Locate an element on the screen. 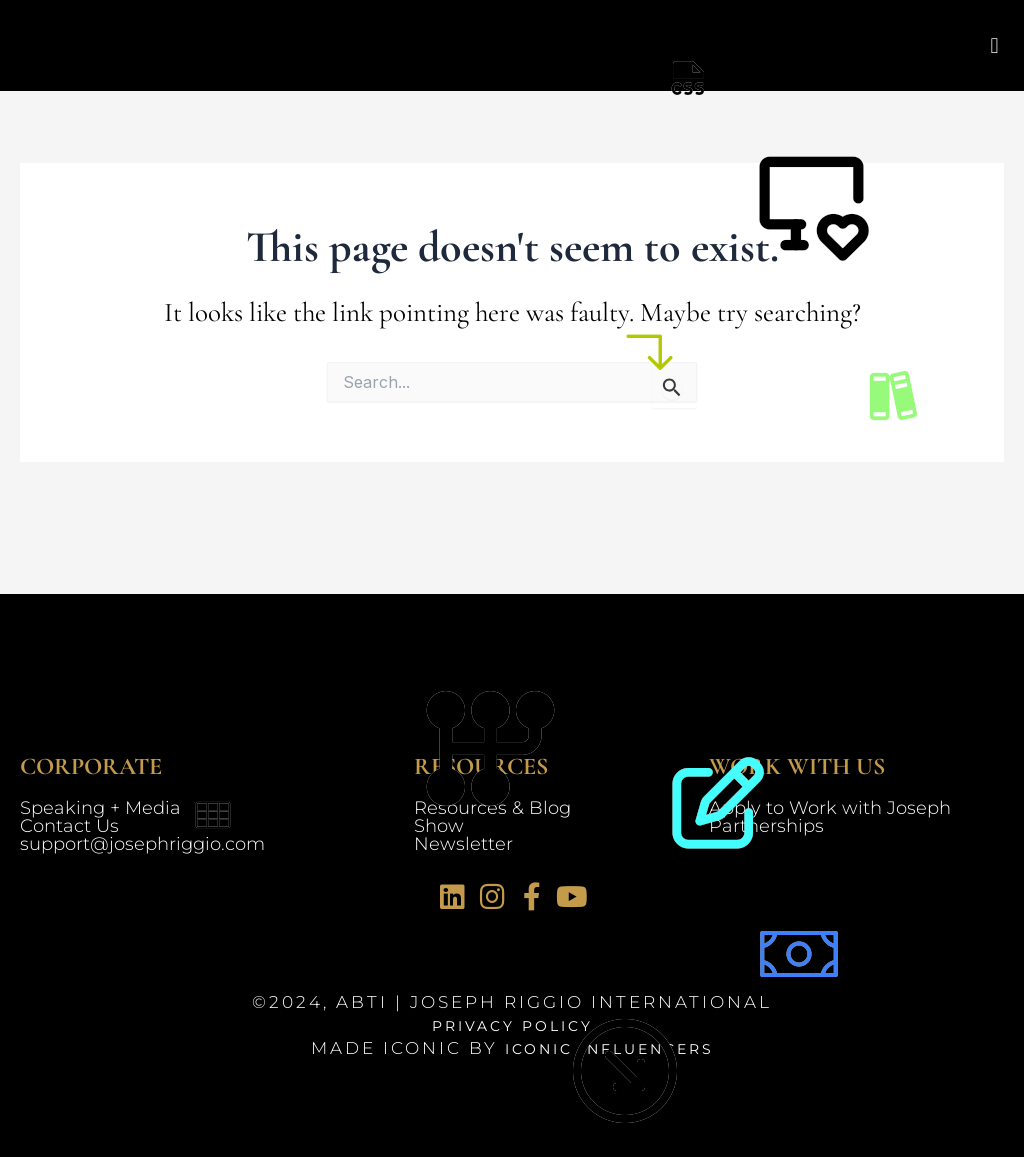 This screenshot has height=1157, width=1024. move item right then down is located at coordinates (649, 350).